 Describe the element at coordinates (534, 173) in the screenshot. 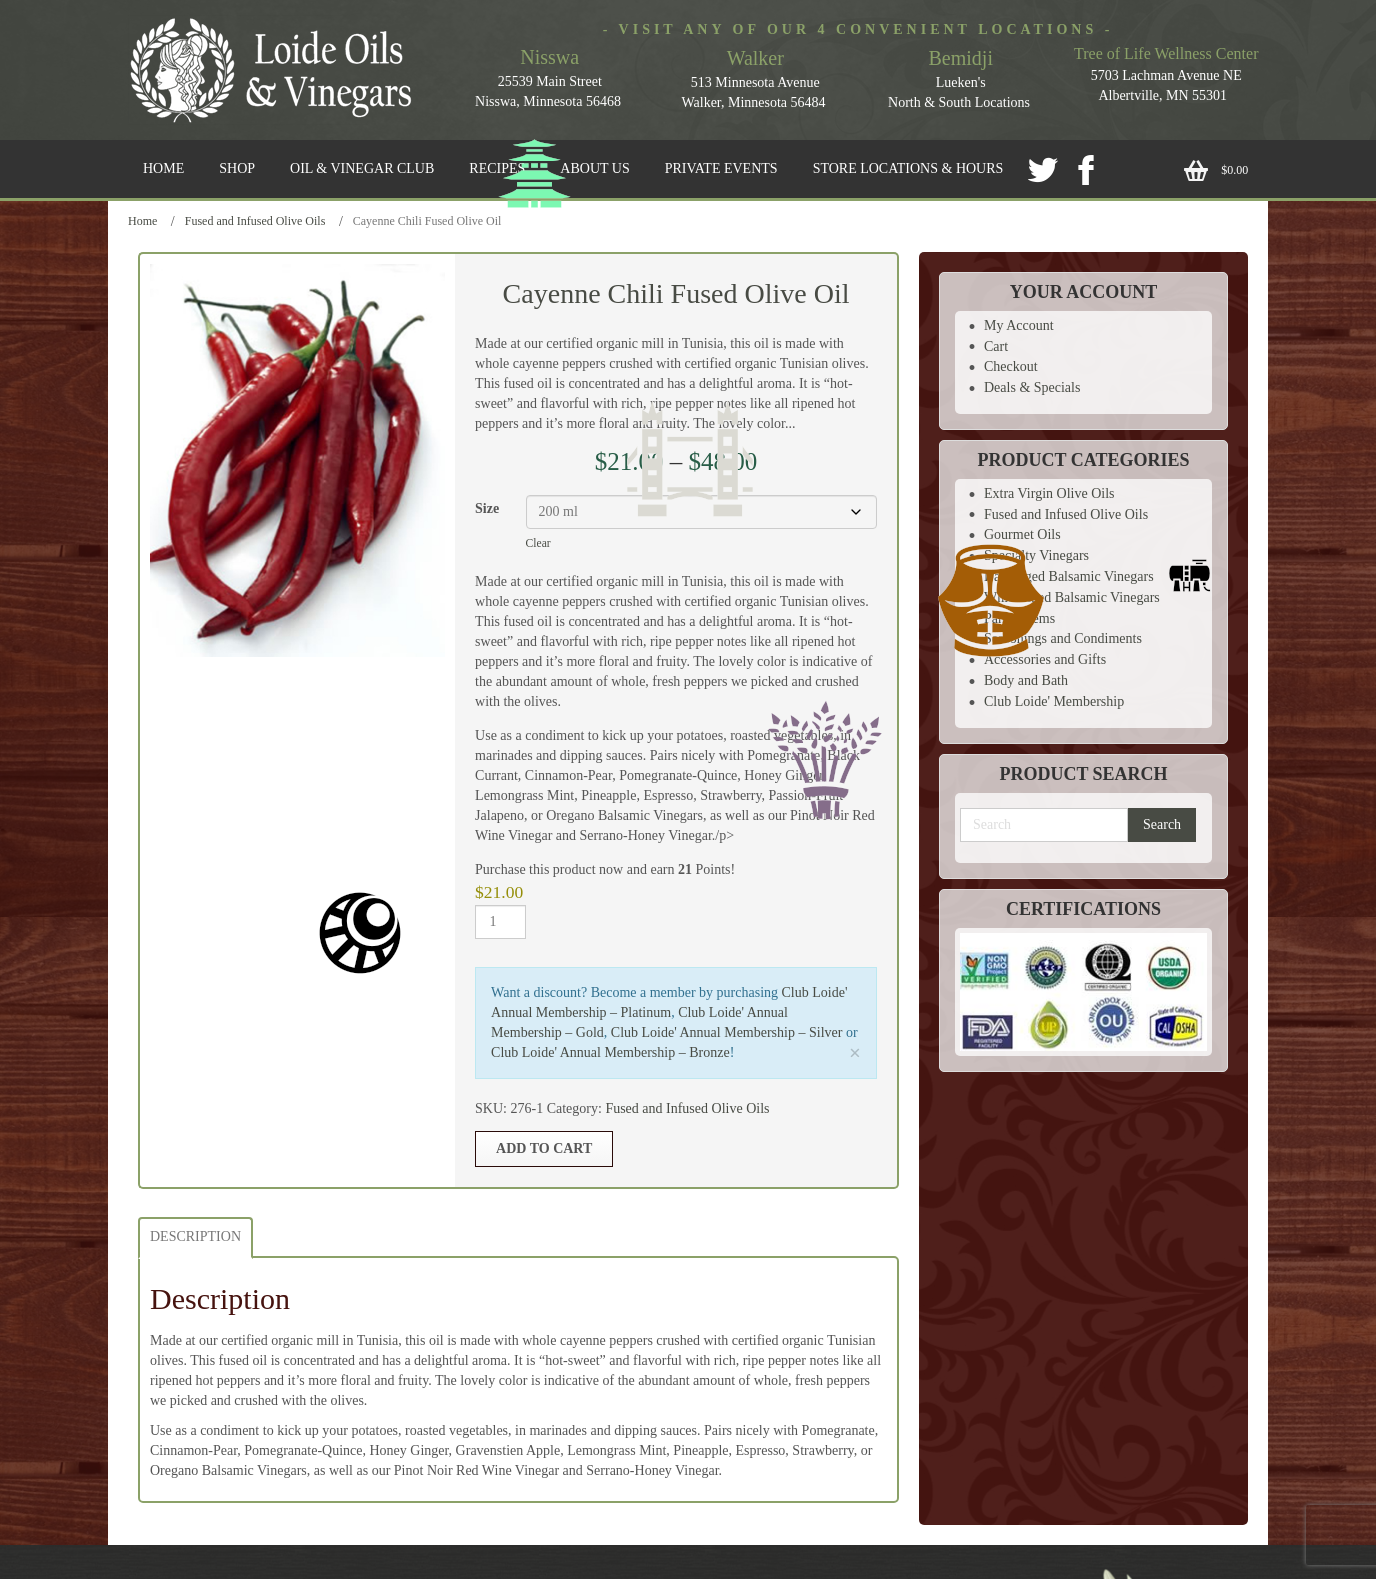

I see `view asian temple or landmark location` at that location.